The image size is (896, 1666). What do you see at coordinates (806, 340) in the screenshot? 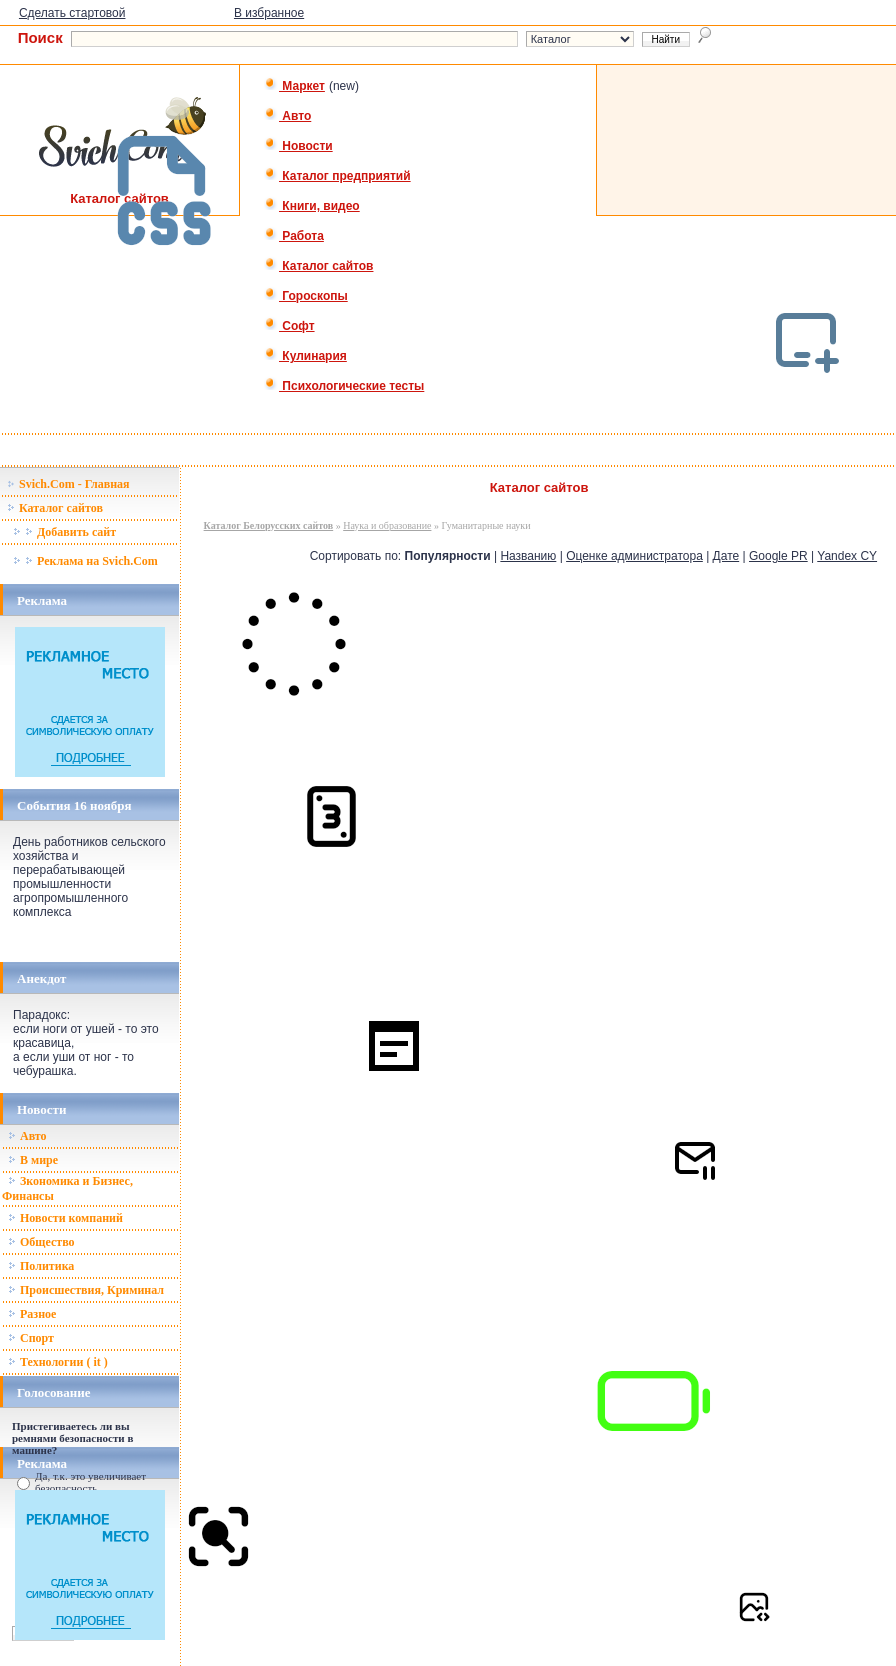
I see `add a new iPad or tablet device` at bounding box center [806, 340].